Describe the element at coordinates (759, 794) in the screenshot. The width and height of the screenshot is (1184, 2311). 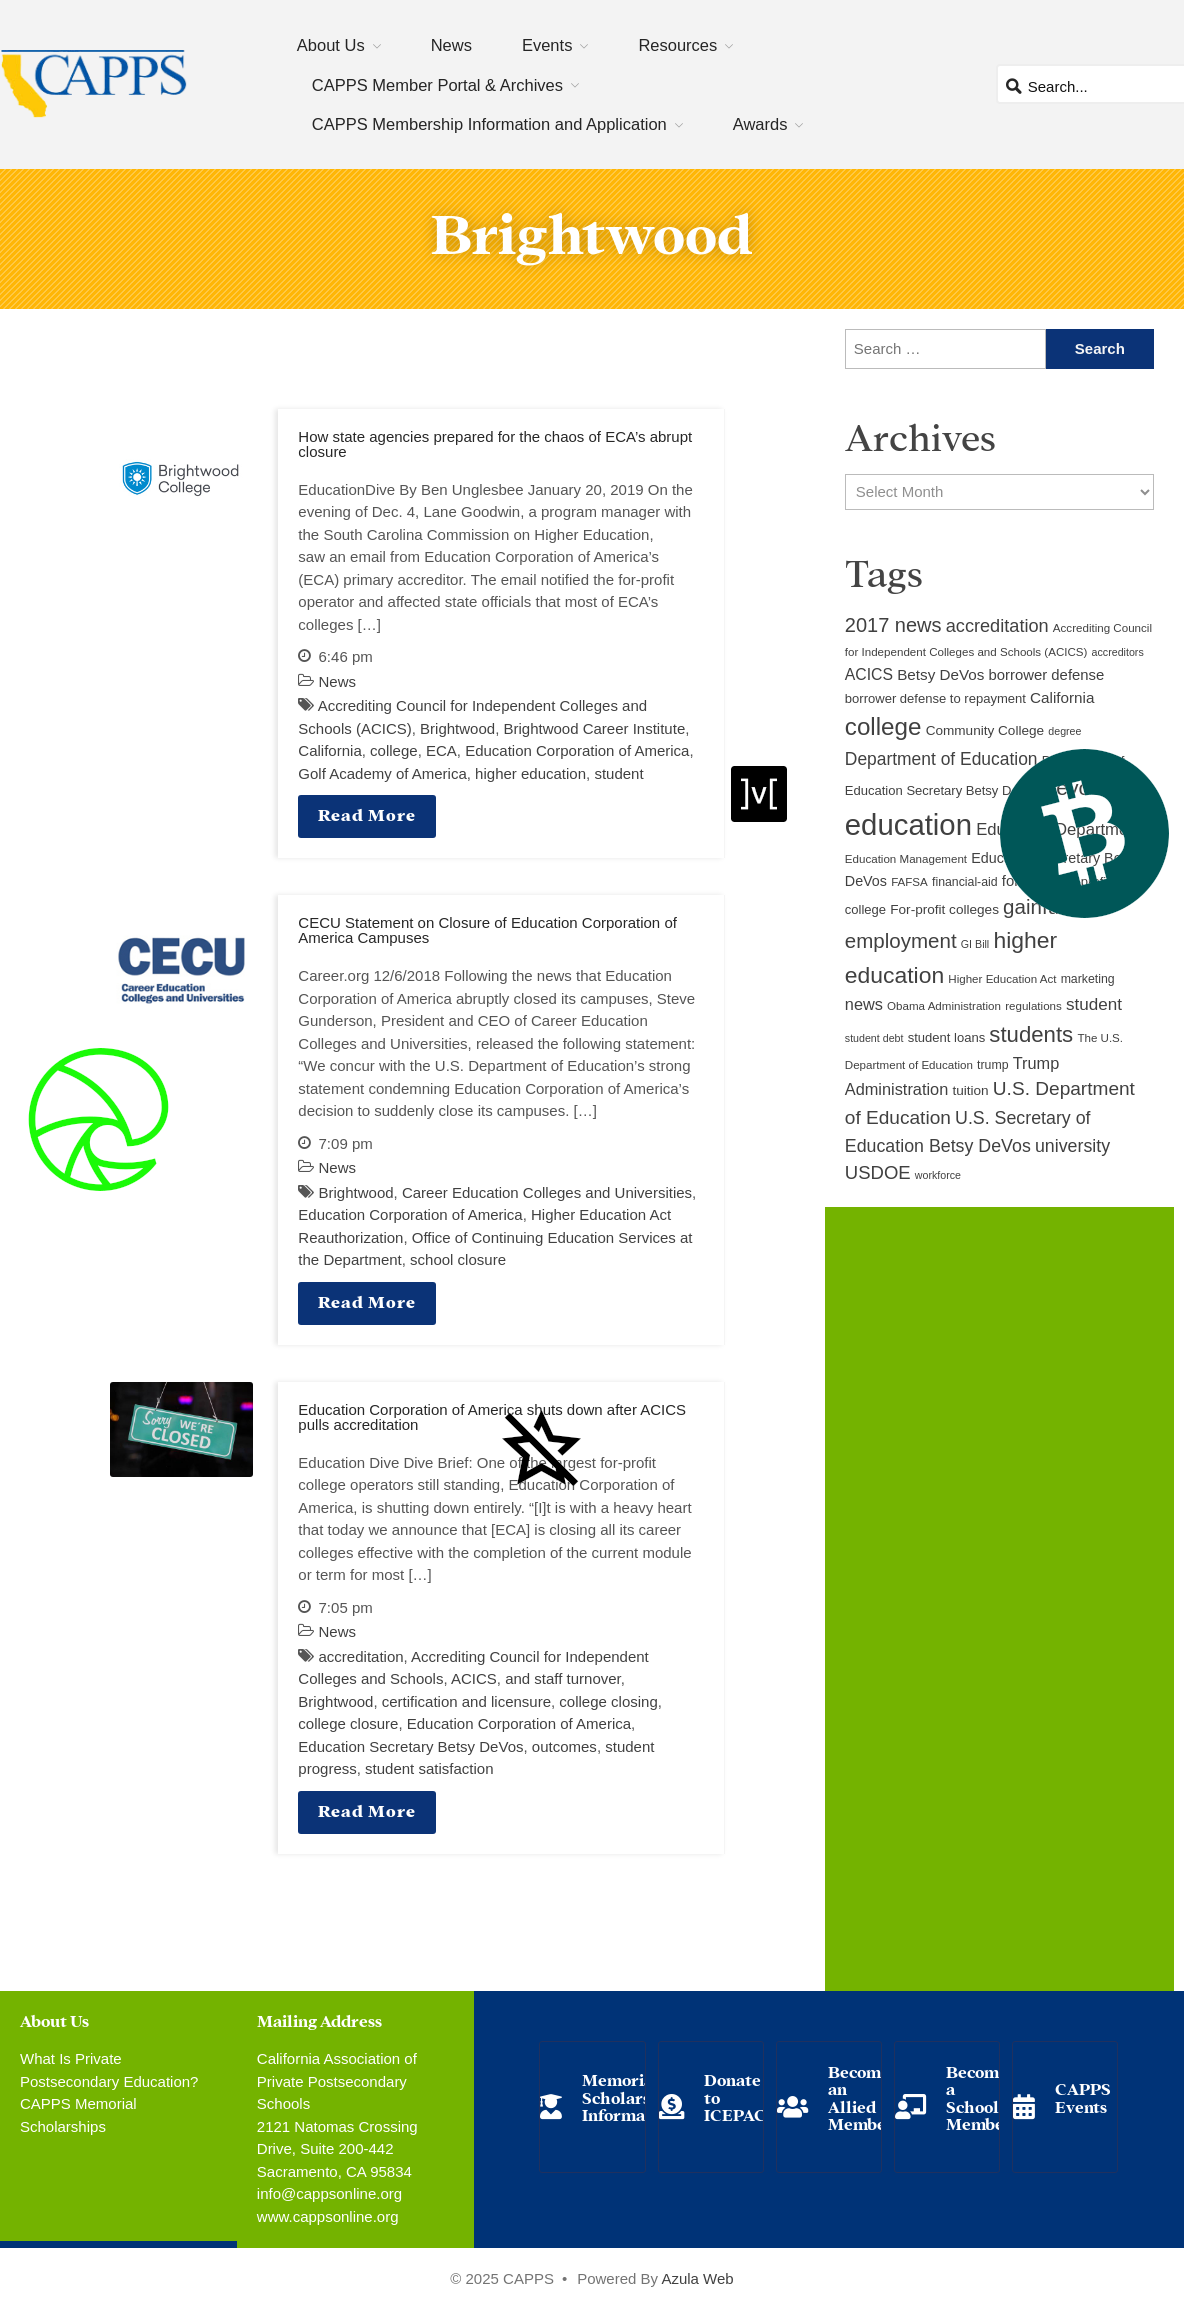
I see `MobX state management library logo` at that location.